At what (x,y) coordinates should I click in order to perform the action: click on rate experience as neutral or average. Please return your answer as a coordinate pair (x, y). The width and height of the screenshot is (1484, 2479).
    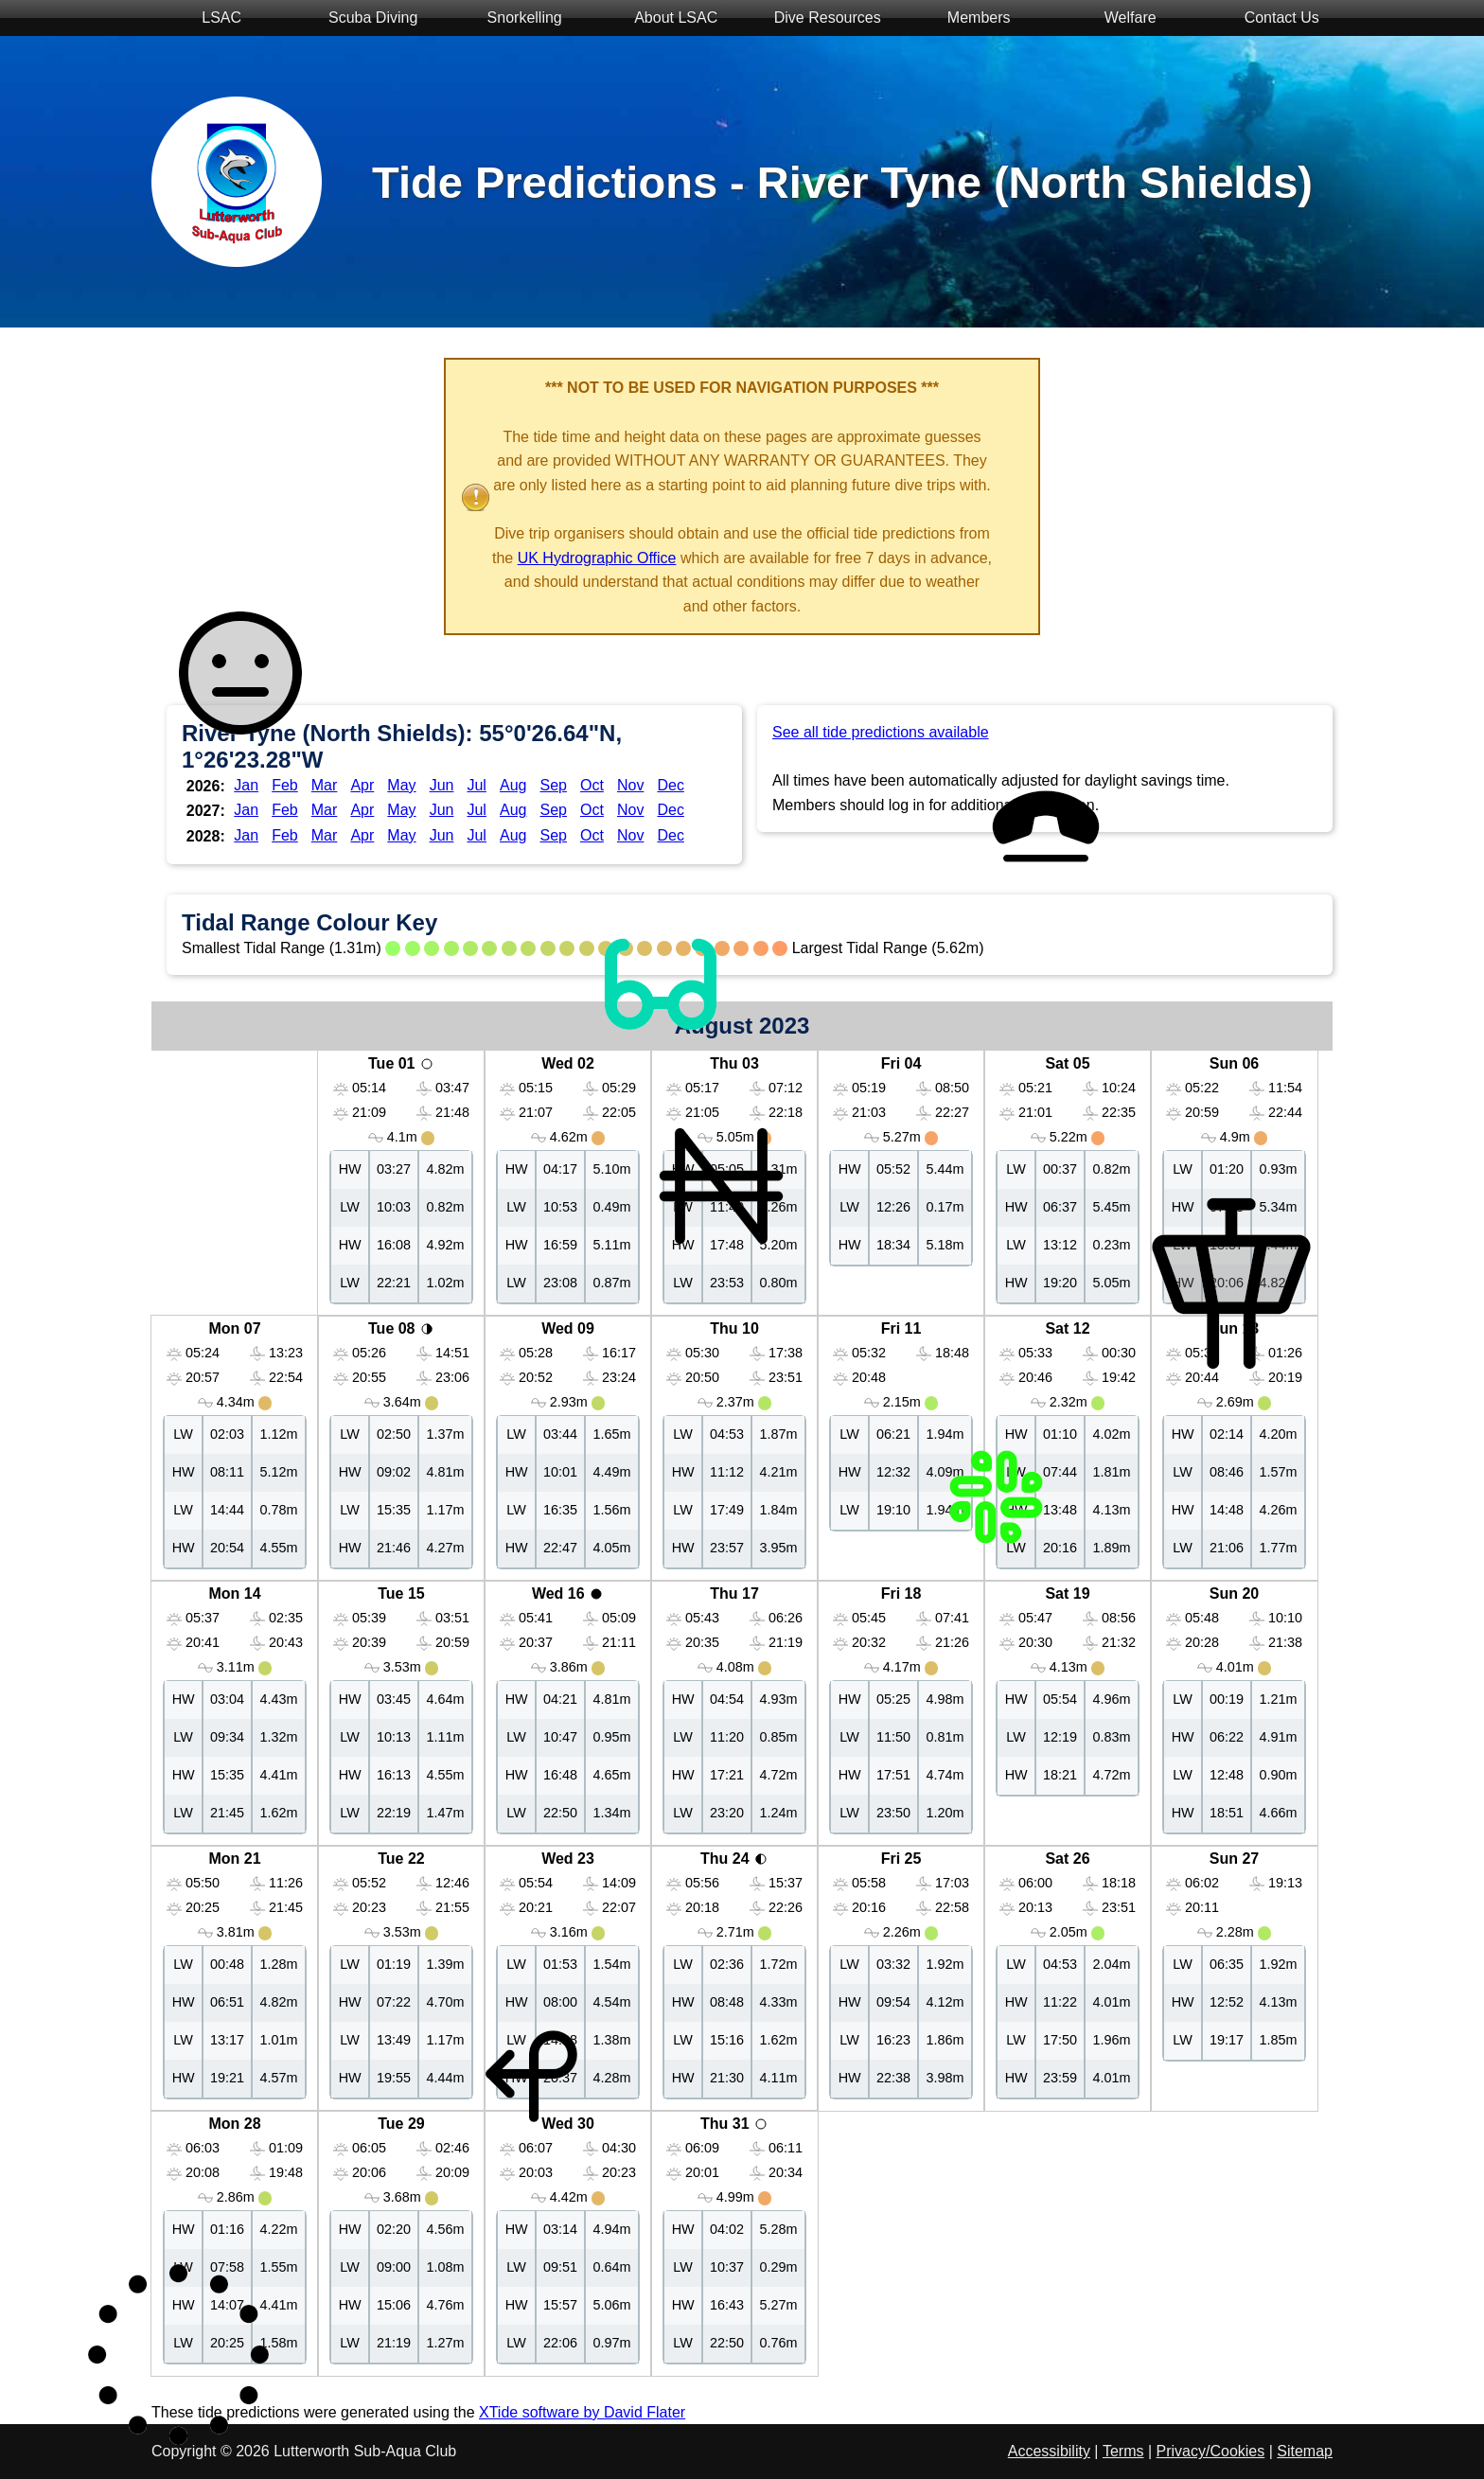
    Looking at the image, I should click on (240, 673).